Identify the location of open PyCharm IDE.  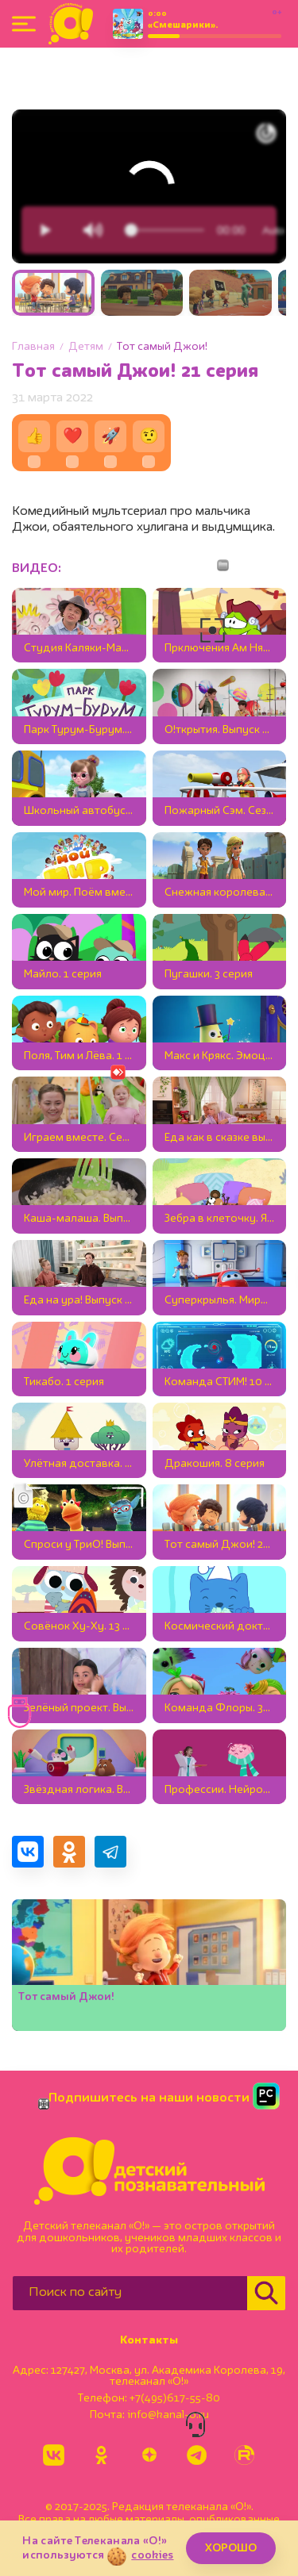
(266, 2096).